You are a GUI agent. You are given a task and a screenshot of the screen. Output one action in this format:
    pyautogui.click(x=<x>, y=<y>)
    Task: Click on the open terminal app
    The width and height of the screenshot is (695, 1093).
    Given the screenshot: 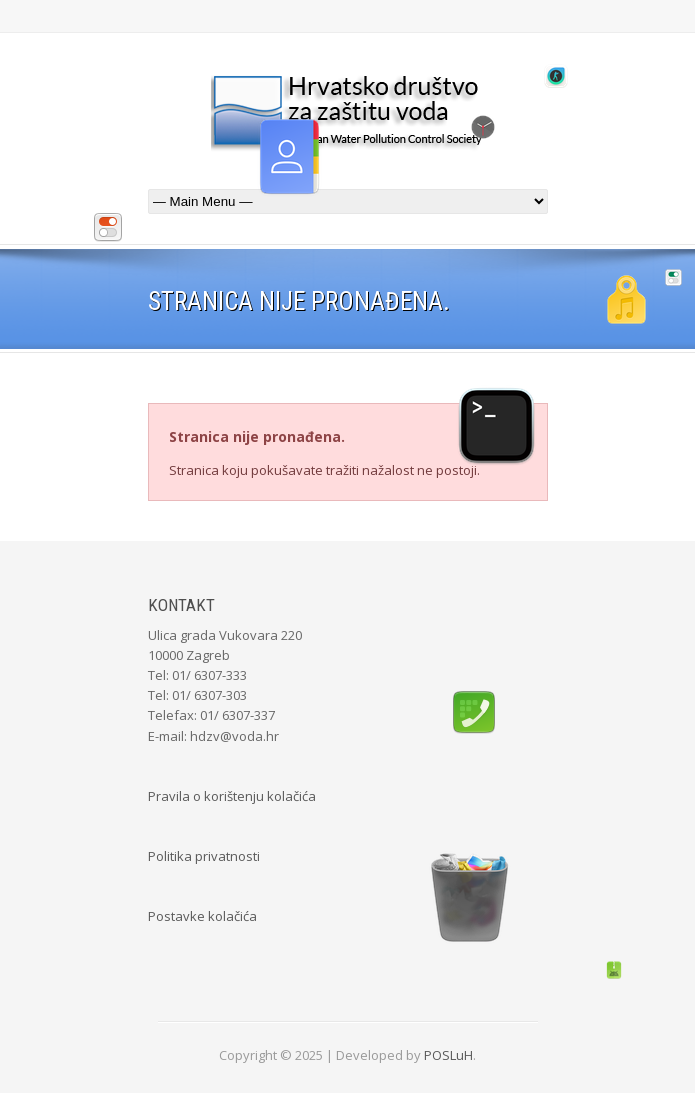 What is the action you would take?
    pyautogui.click(x=496, y=425)
    